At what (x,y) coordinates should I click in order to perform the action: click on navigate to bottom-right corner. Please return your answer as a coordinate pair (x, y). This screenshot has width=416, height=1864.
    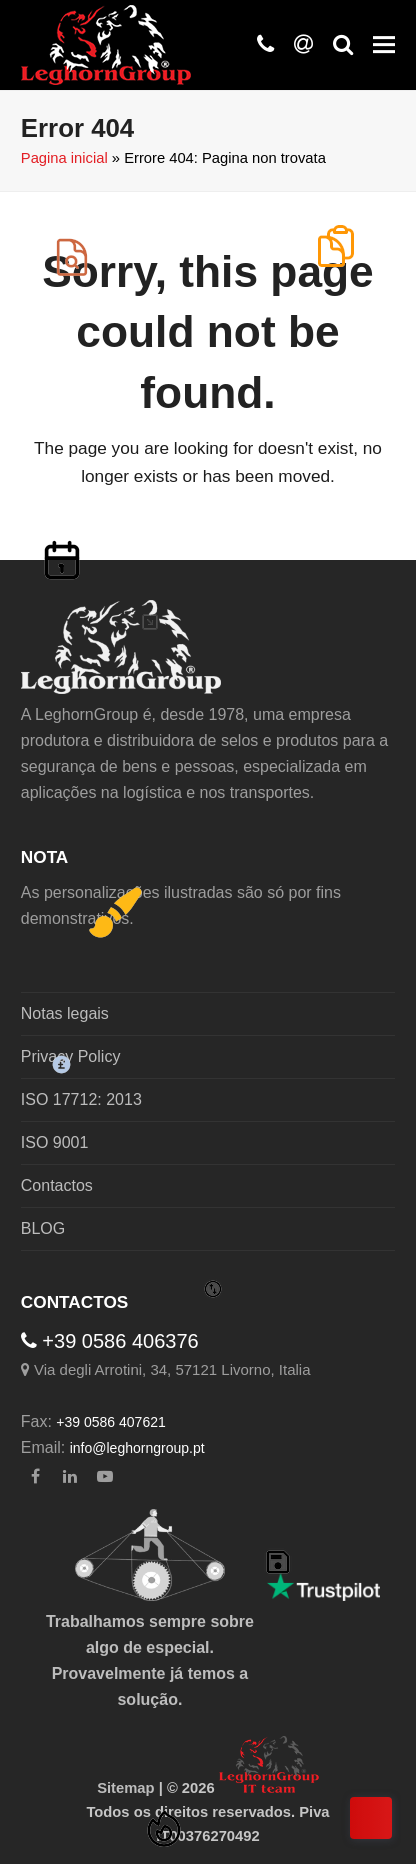
    Looking at the image, I should click on (150, 622).